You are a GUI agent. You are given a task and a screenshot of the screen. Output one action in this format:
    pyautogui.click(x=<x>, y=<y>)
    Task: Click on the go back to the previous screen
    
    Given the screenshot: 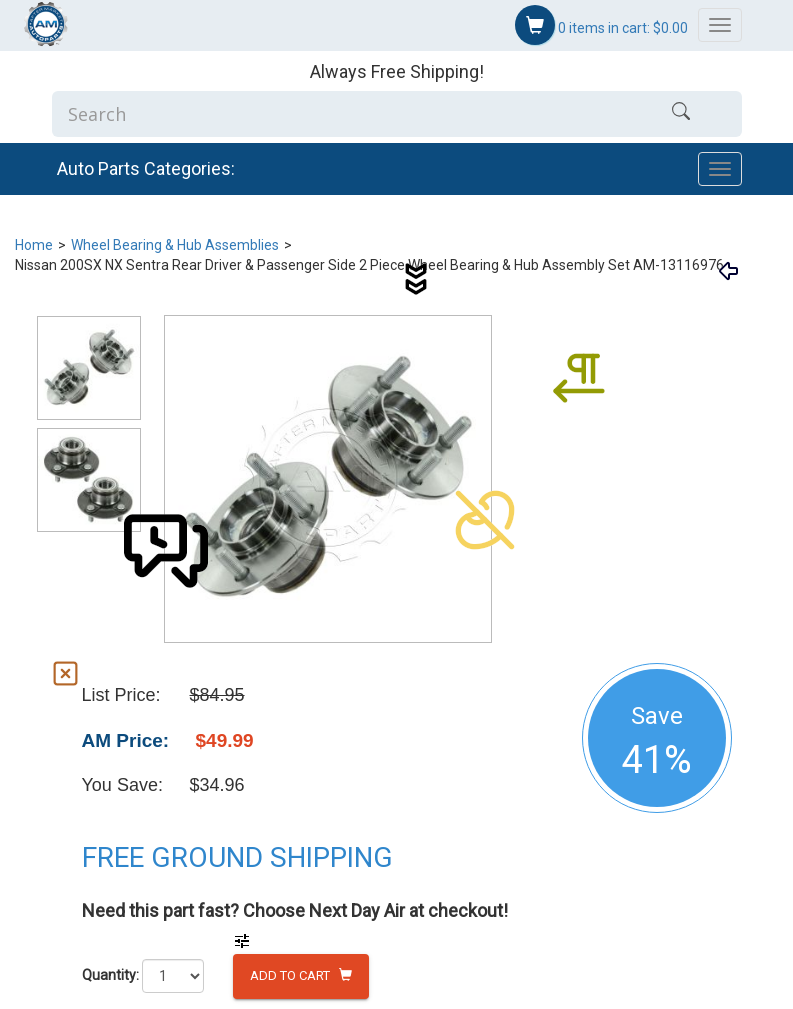 What is the action you would take?
    pyautogui.click(x=729, y=271)
    